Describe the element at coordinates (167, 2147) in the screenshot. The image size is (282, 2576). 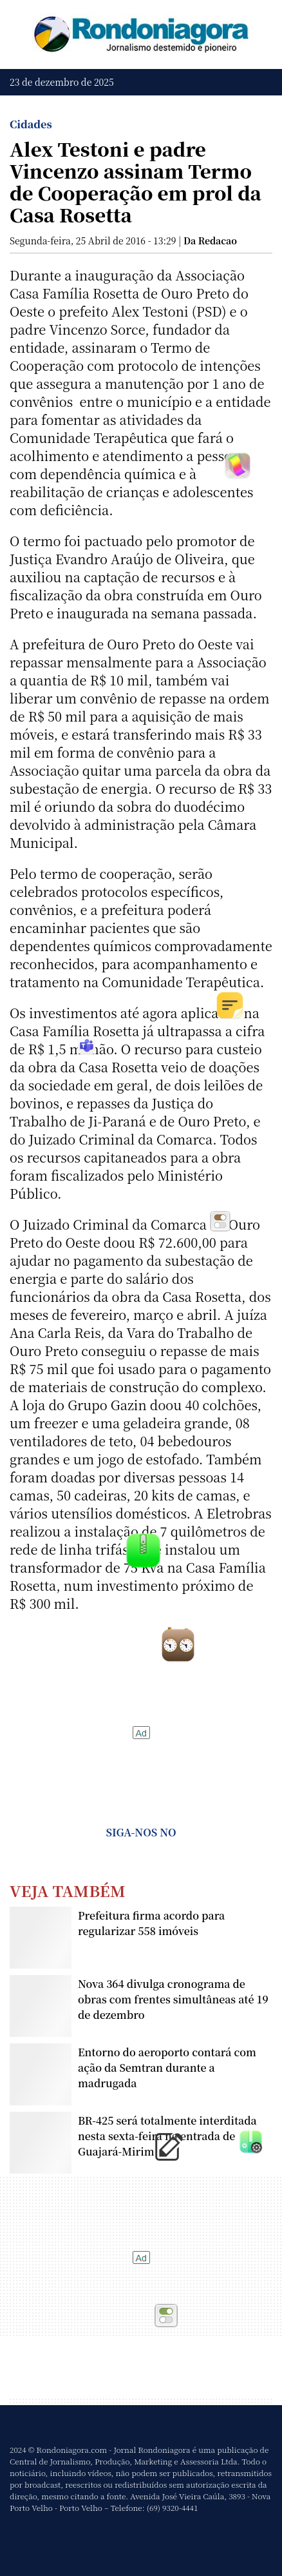
I see `open text editor application` at that location.